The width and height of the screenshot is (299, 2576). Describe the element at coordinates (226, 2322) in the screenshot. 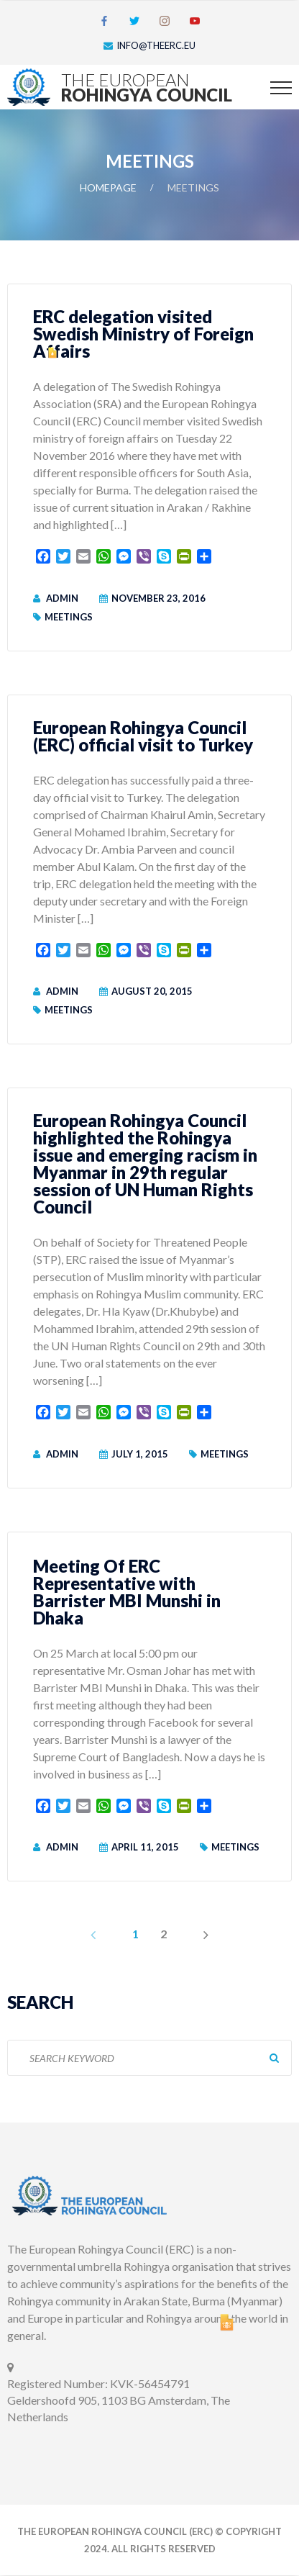

I see `open a freeplane mind mapping file` at that location.